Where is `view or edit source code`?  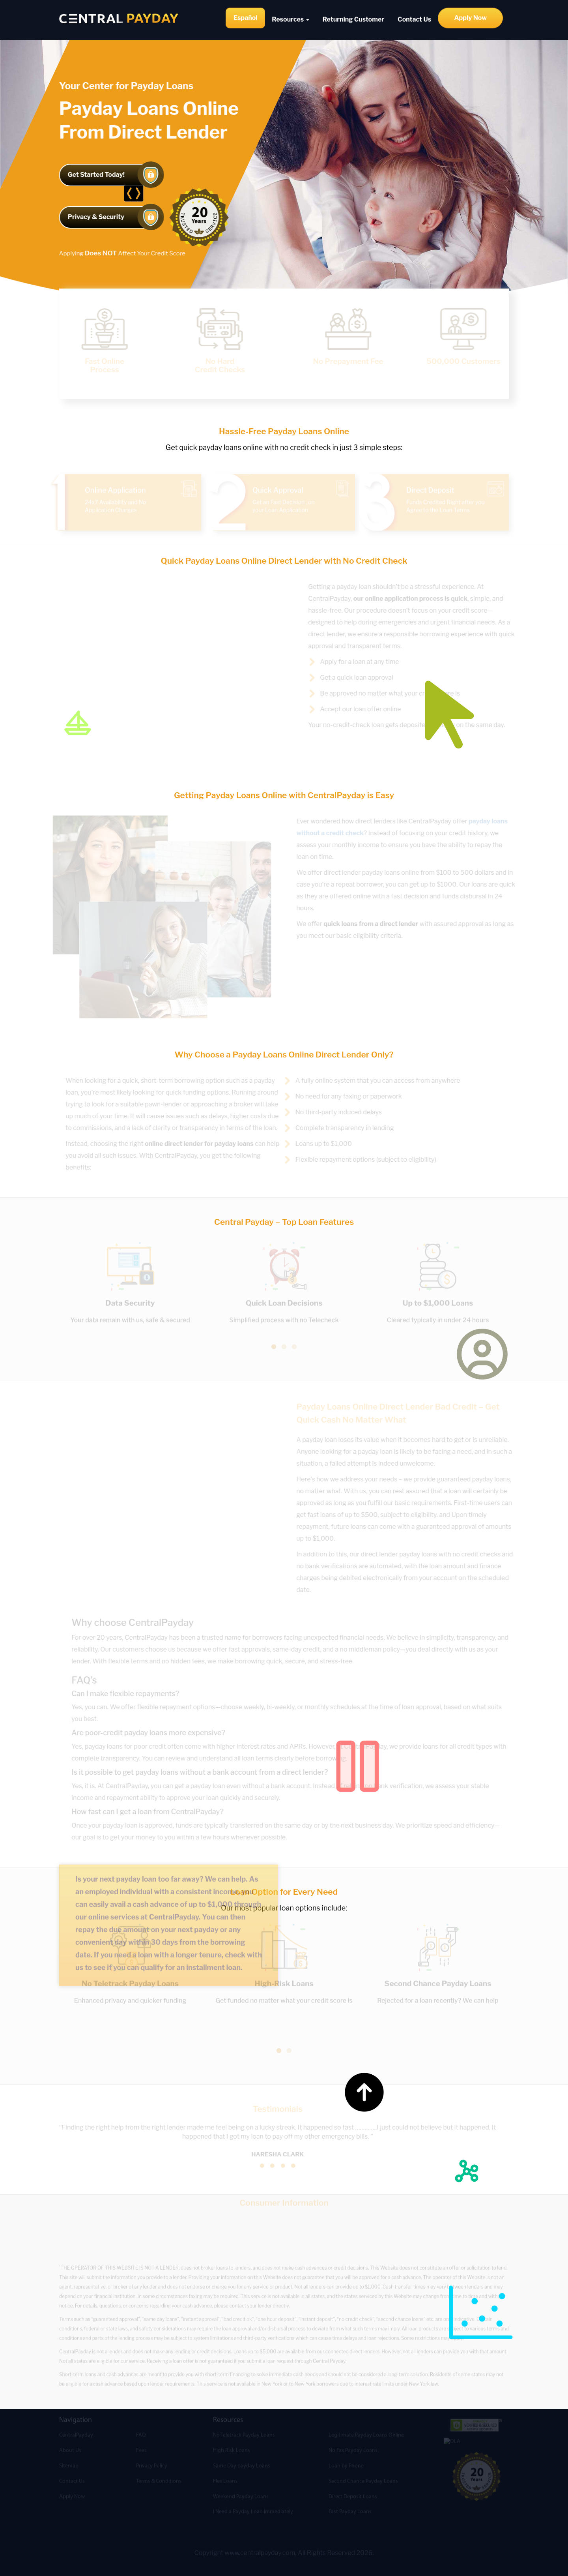 view or edit source code is located at coordinates (134, 193).